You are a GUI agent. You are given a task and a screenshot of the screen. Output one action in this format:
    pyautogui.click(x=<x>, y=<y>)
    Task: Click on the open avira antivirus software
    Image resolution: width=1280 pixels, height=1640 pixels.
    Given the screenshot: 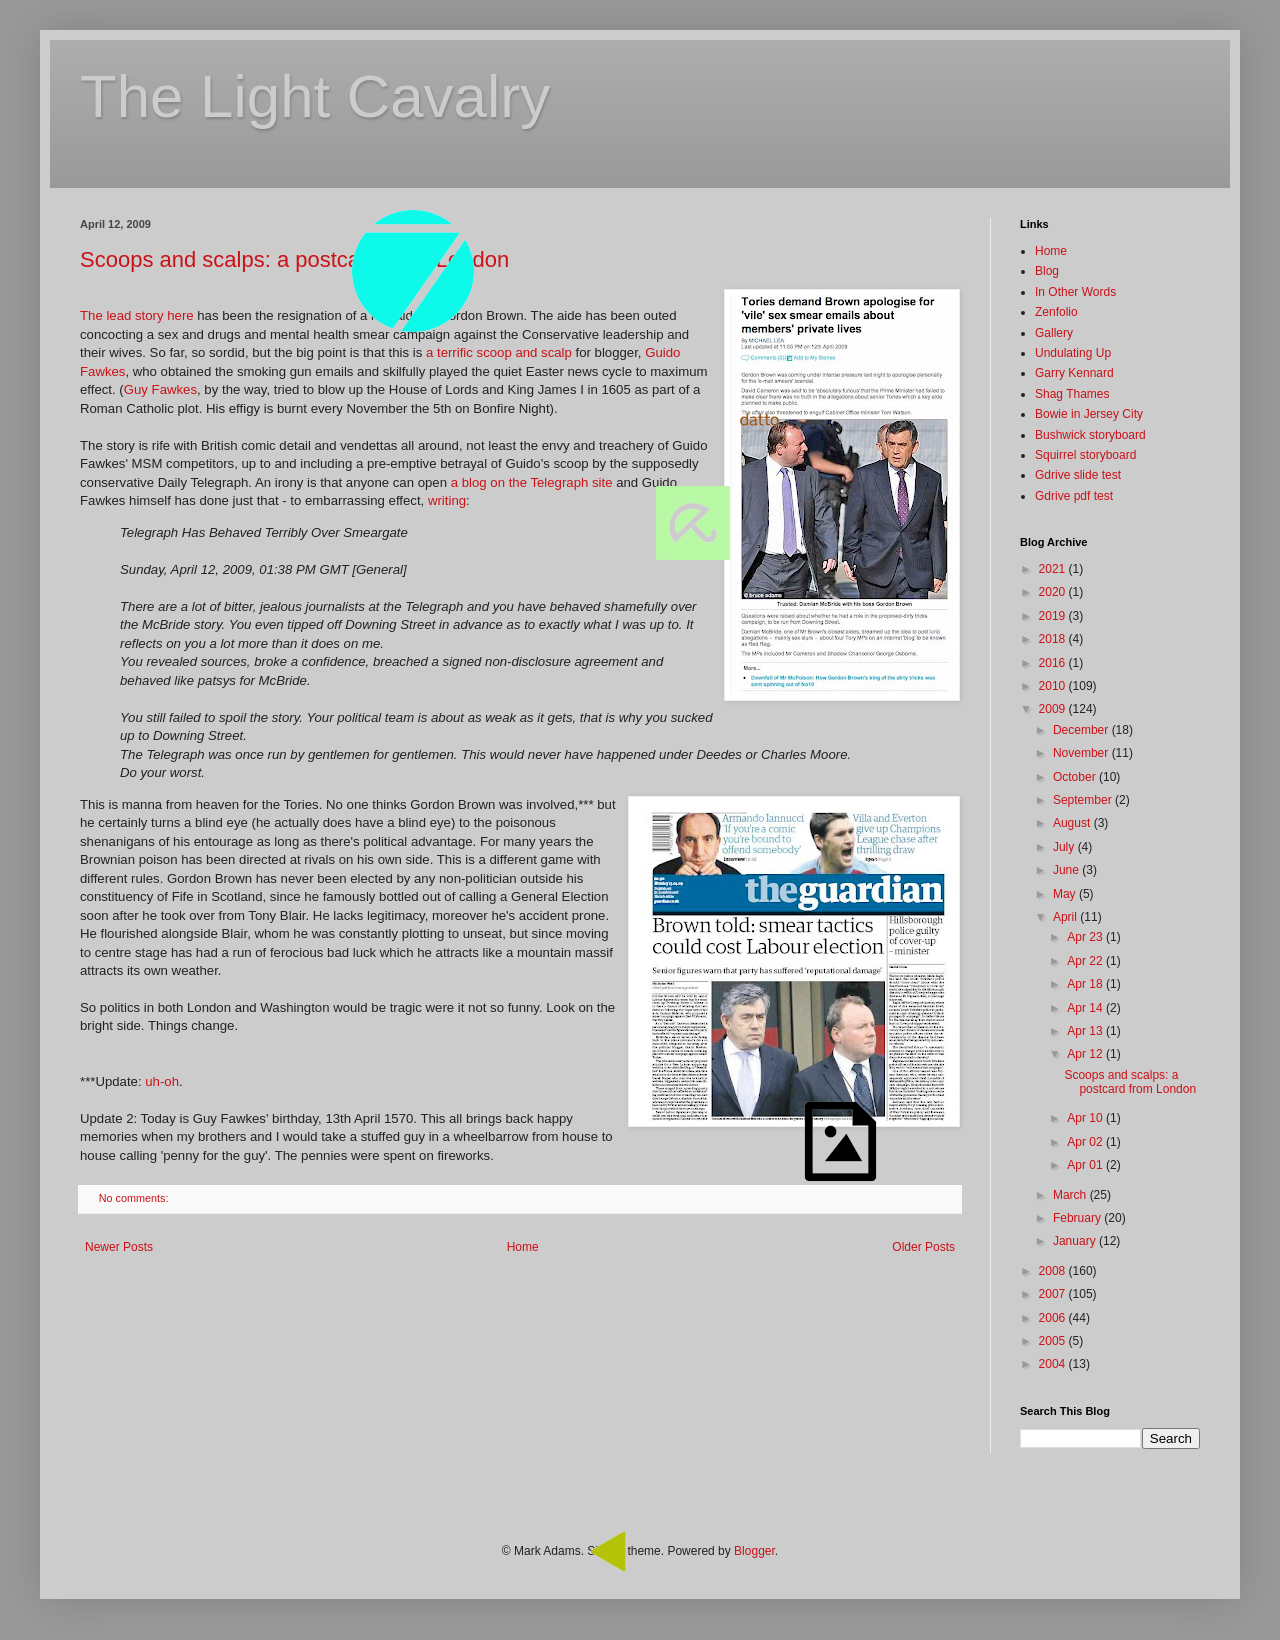 What is the action you would take?
    pyautogui.click(x=693, y=523)
    